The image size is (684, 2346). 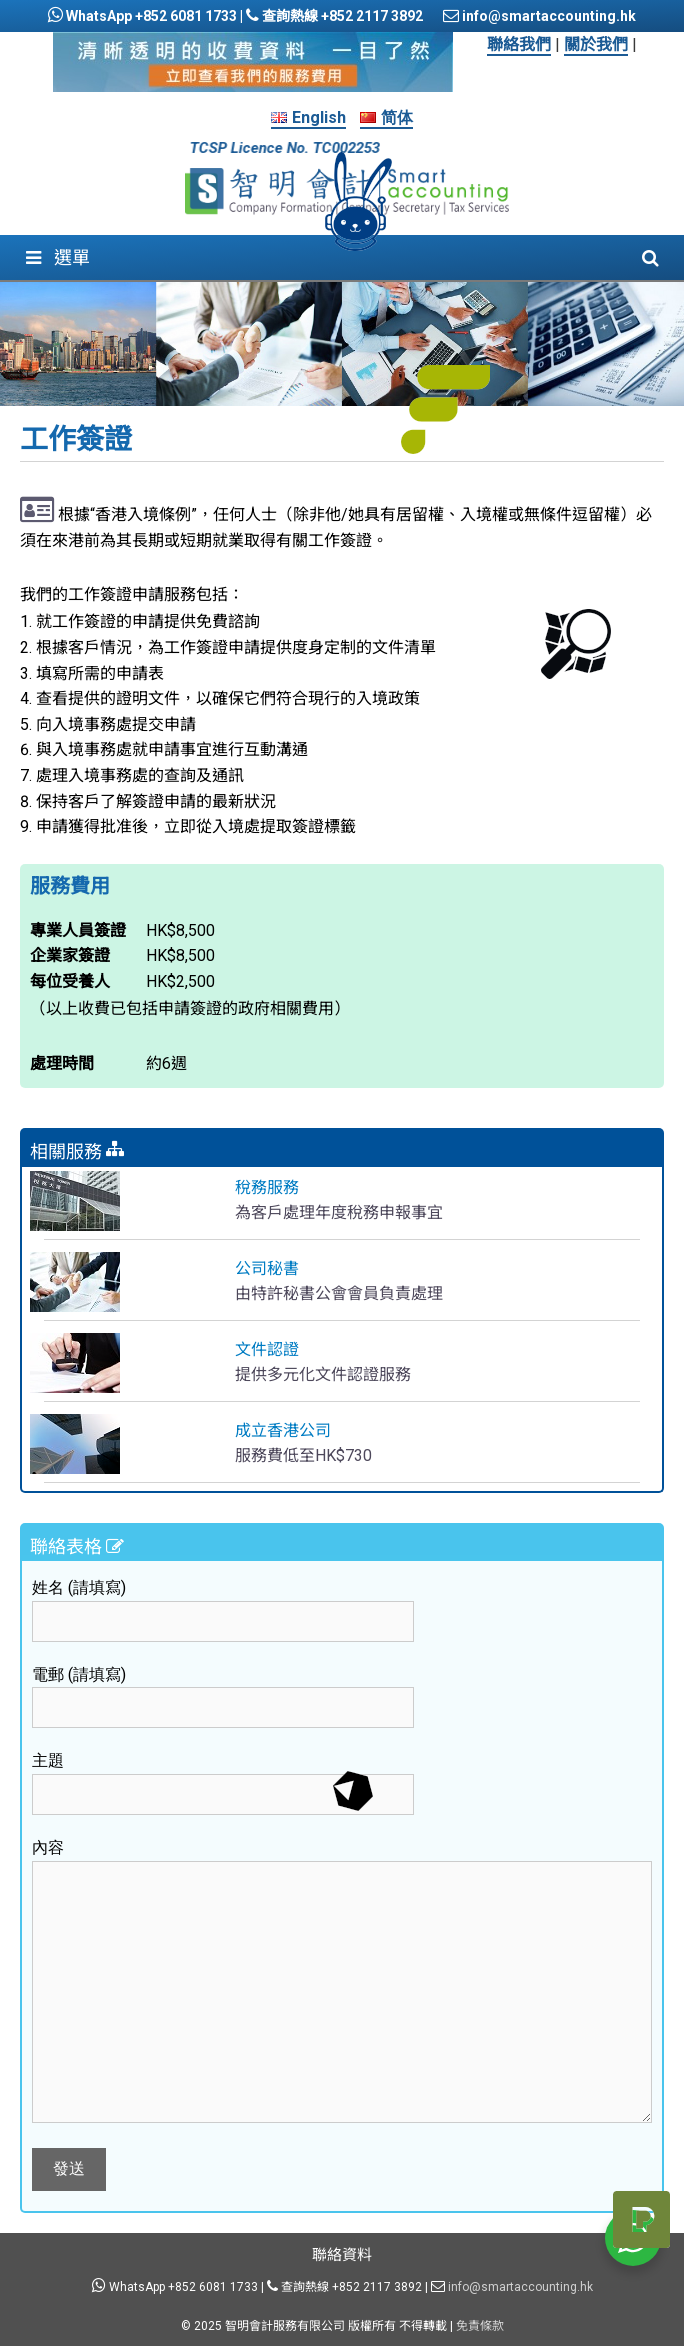 What do you see at coordinates (576, 644) in the screenshot?
I see `open OpenStreetMap application` at bounding box center [576, 644].